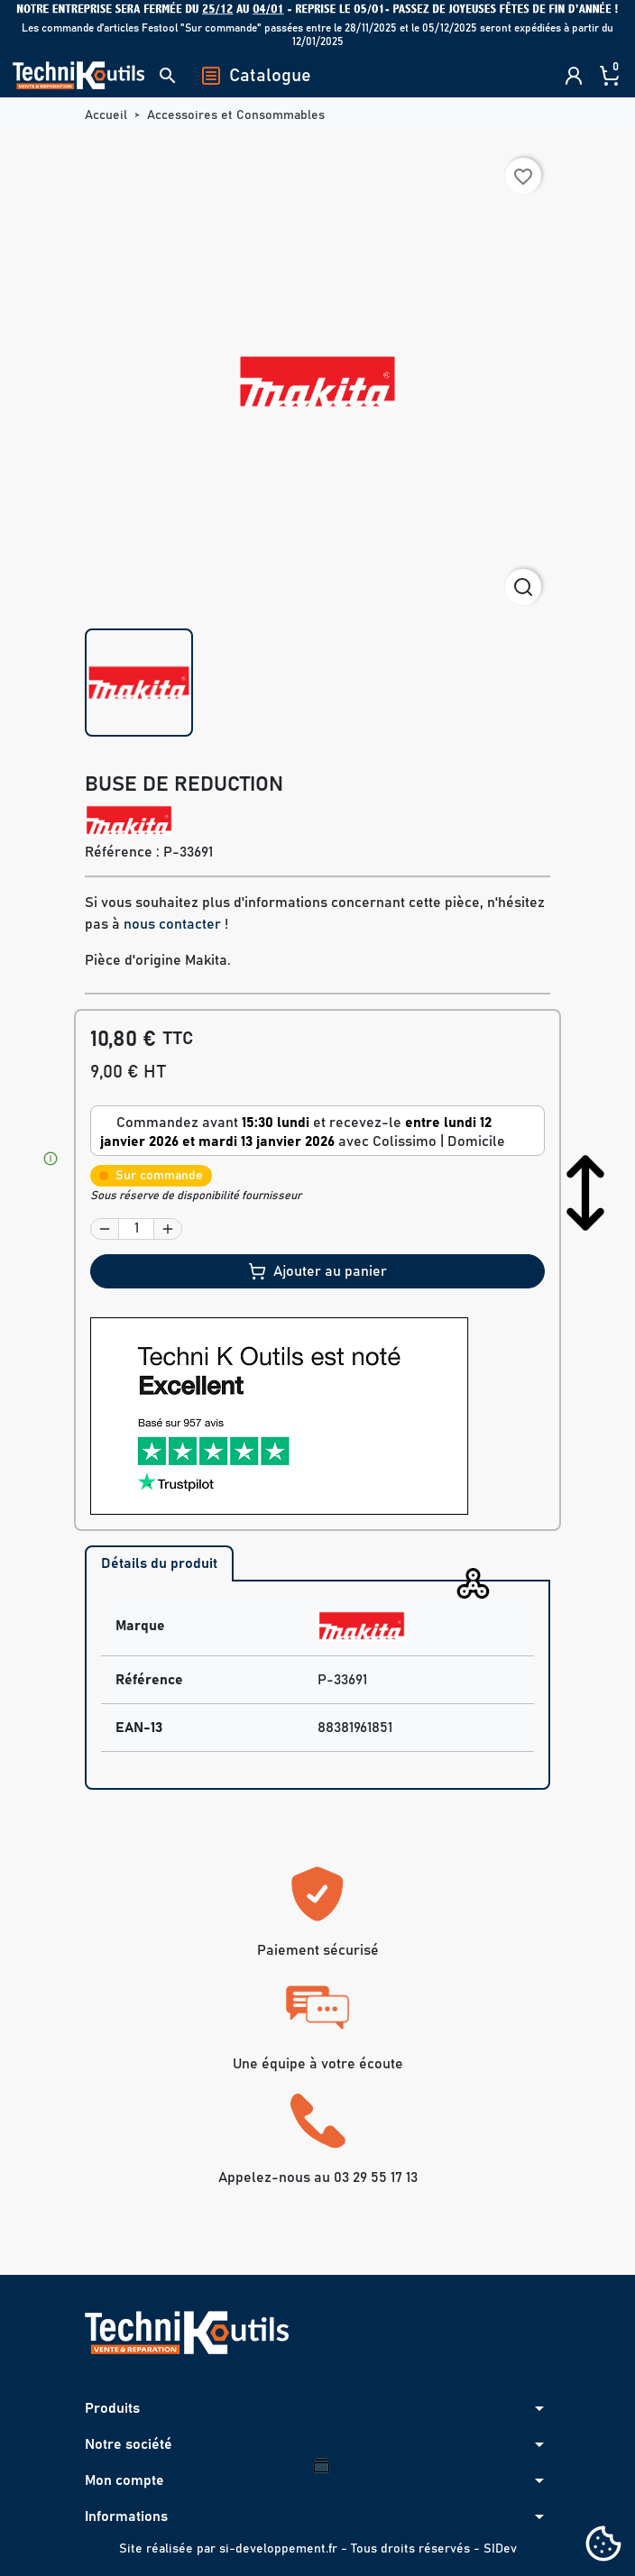 This screenshot has height=2576, width=635. I want to click on view stacked cards or layers, so click(321, 2465).